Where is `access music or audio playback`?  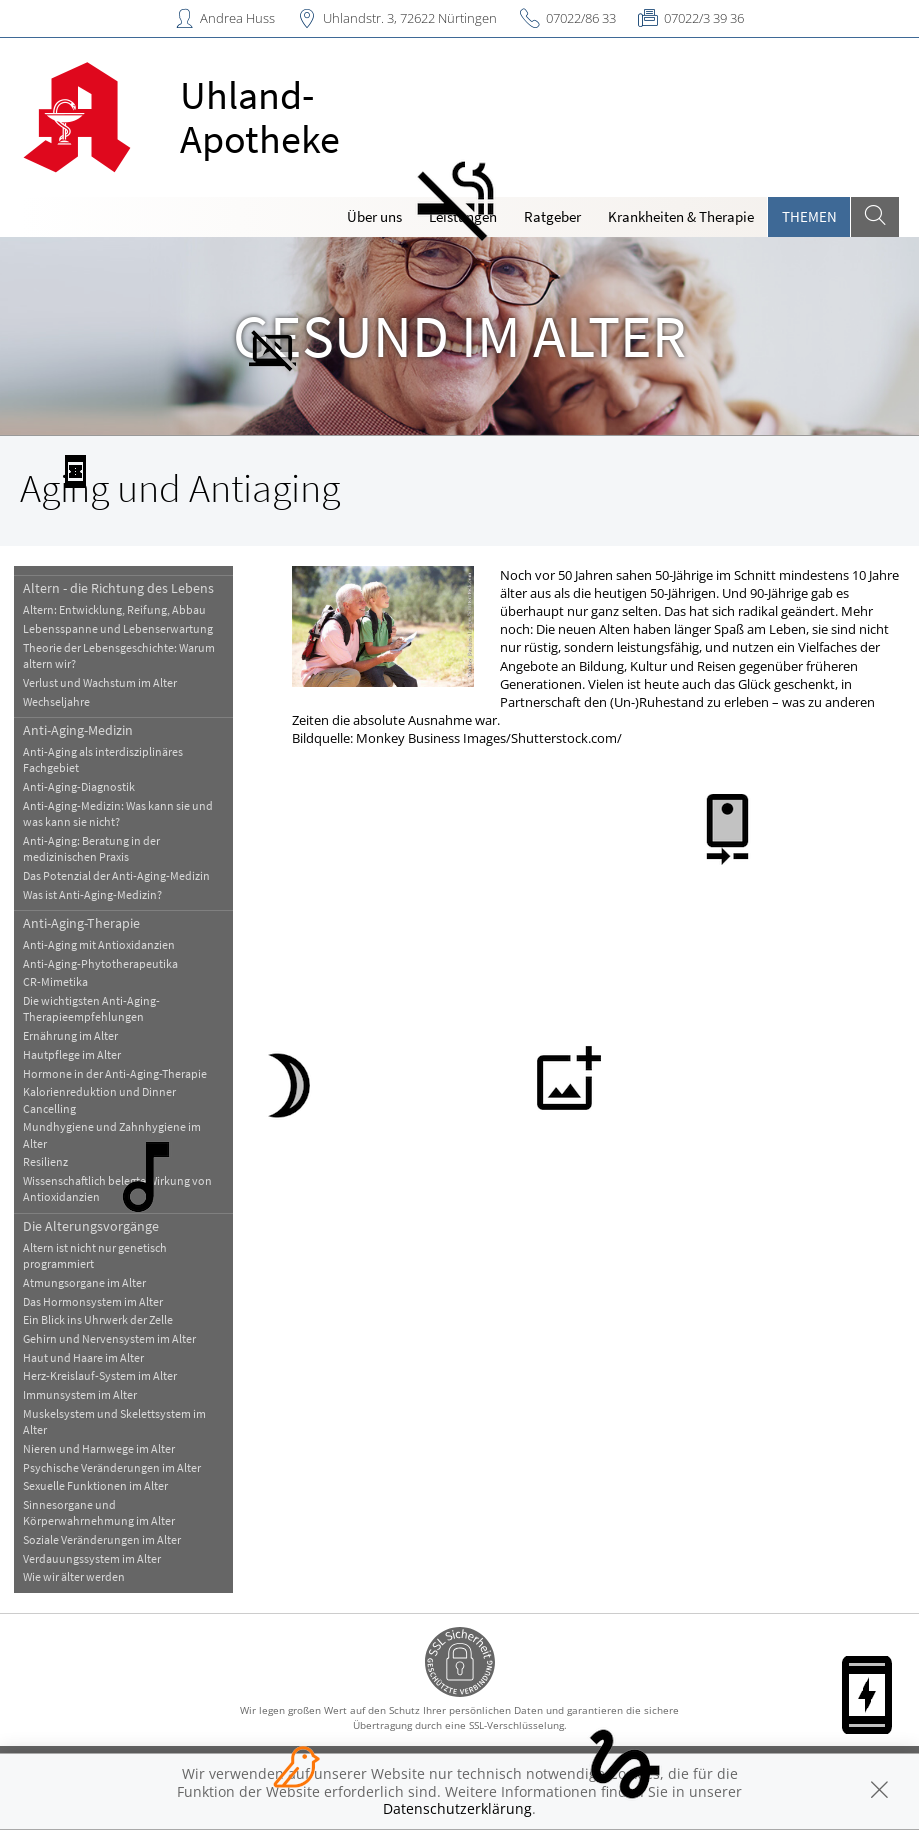 access music or audio playback is located at coordinates (146, 1177).